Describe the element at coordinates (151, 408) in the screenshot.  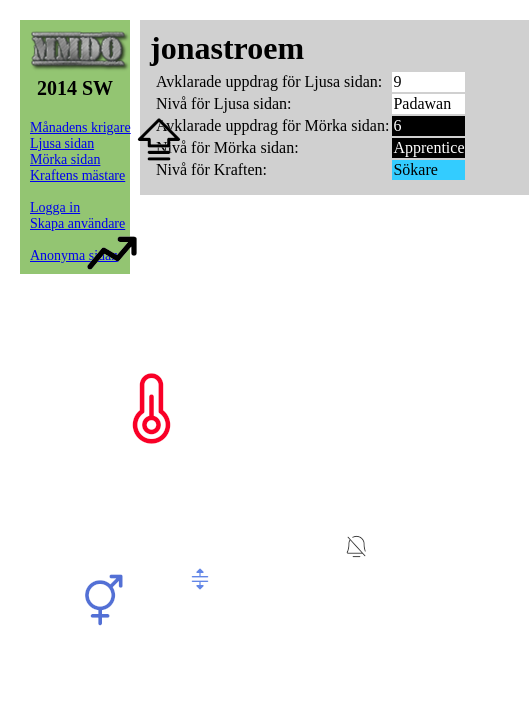
I see `view current temperature` at that location.